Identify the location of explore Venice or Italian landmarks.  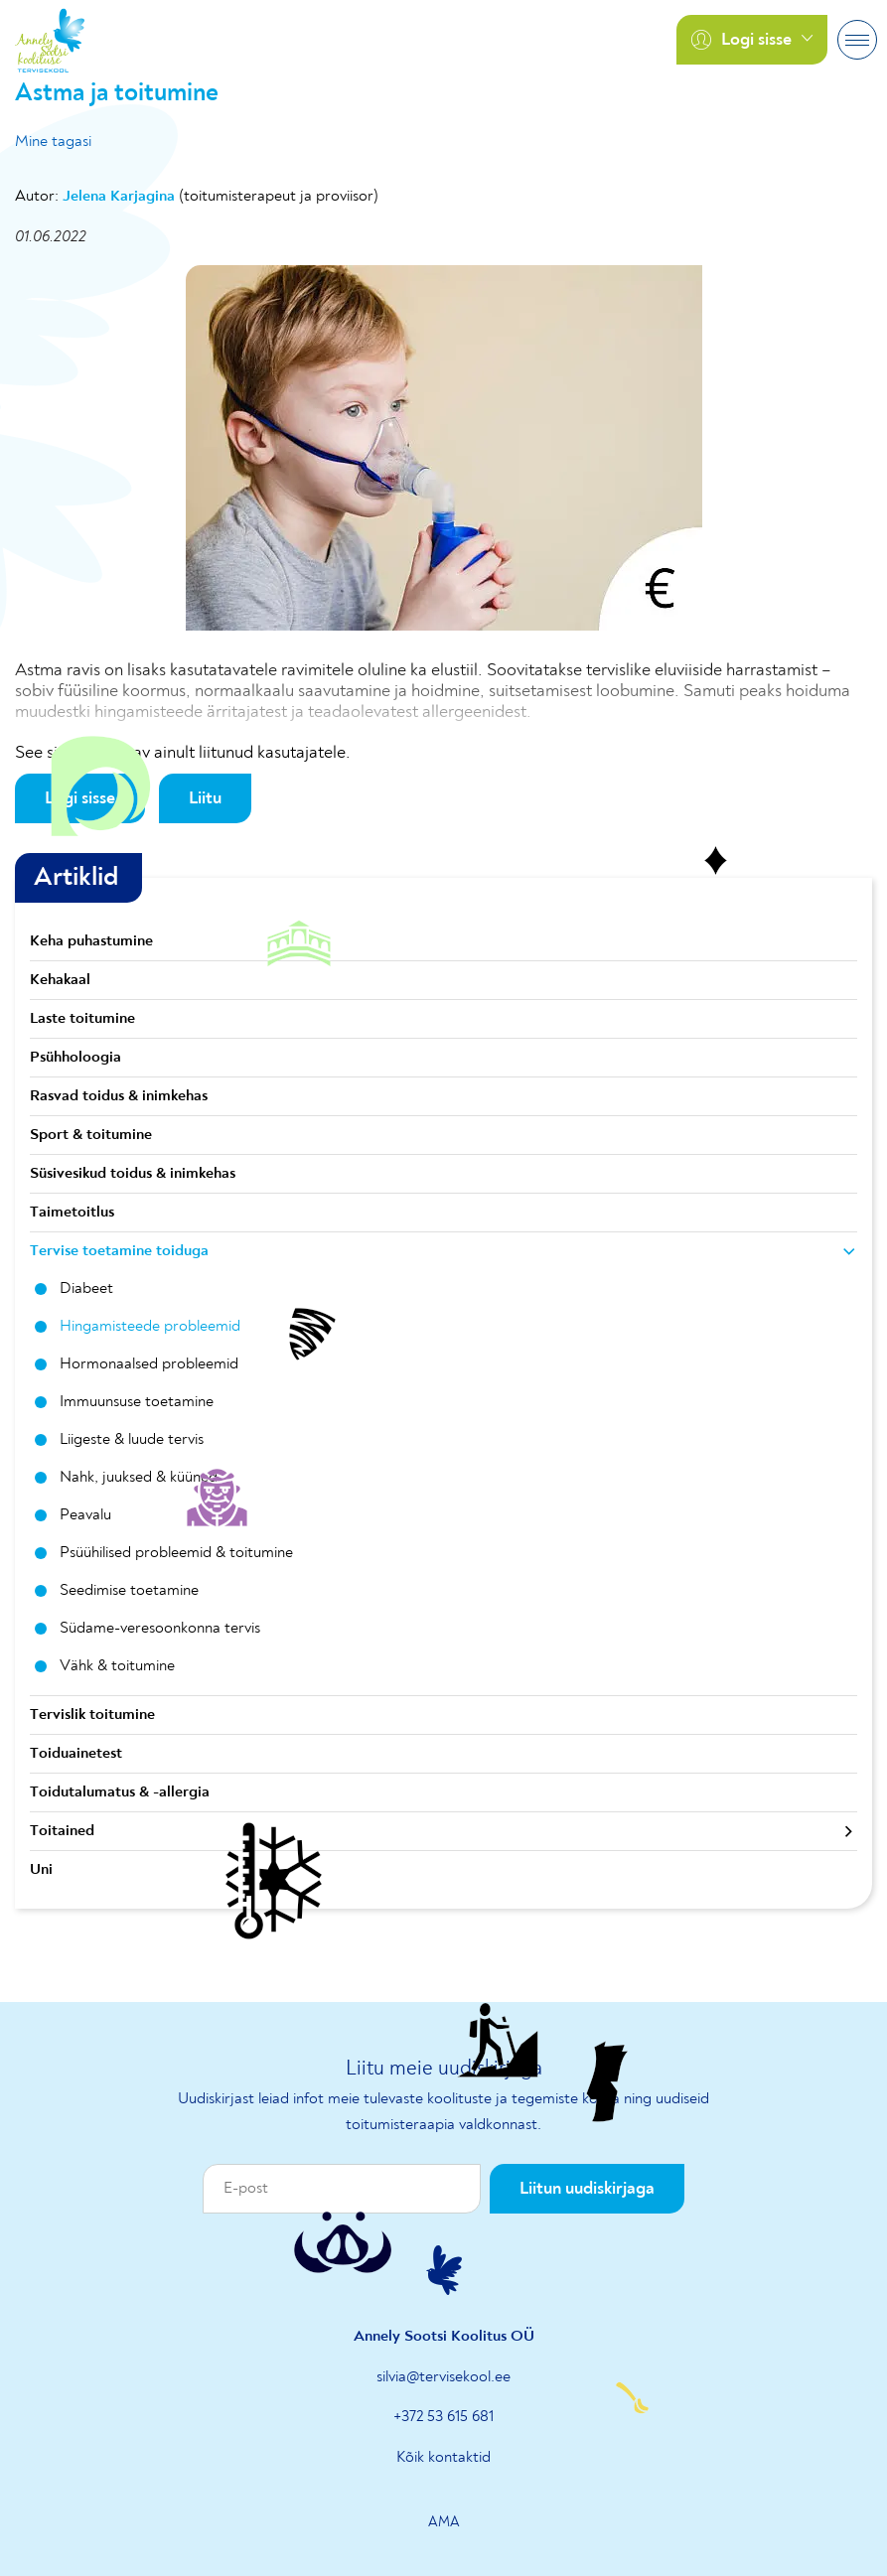
(299, 949).